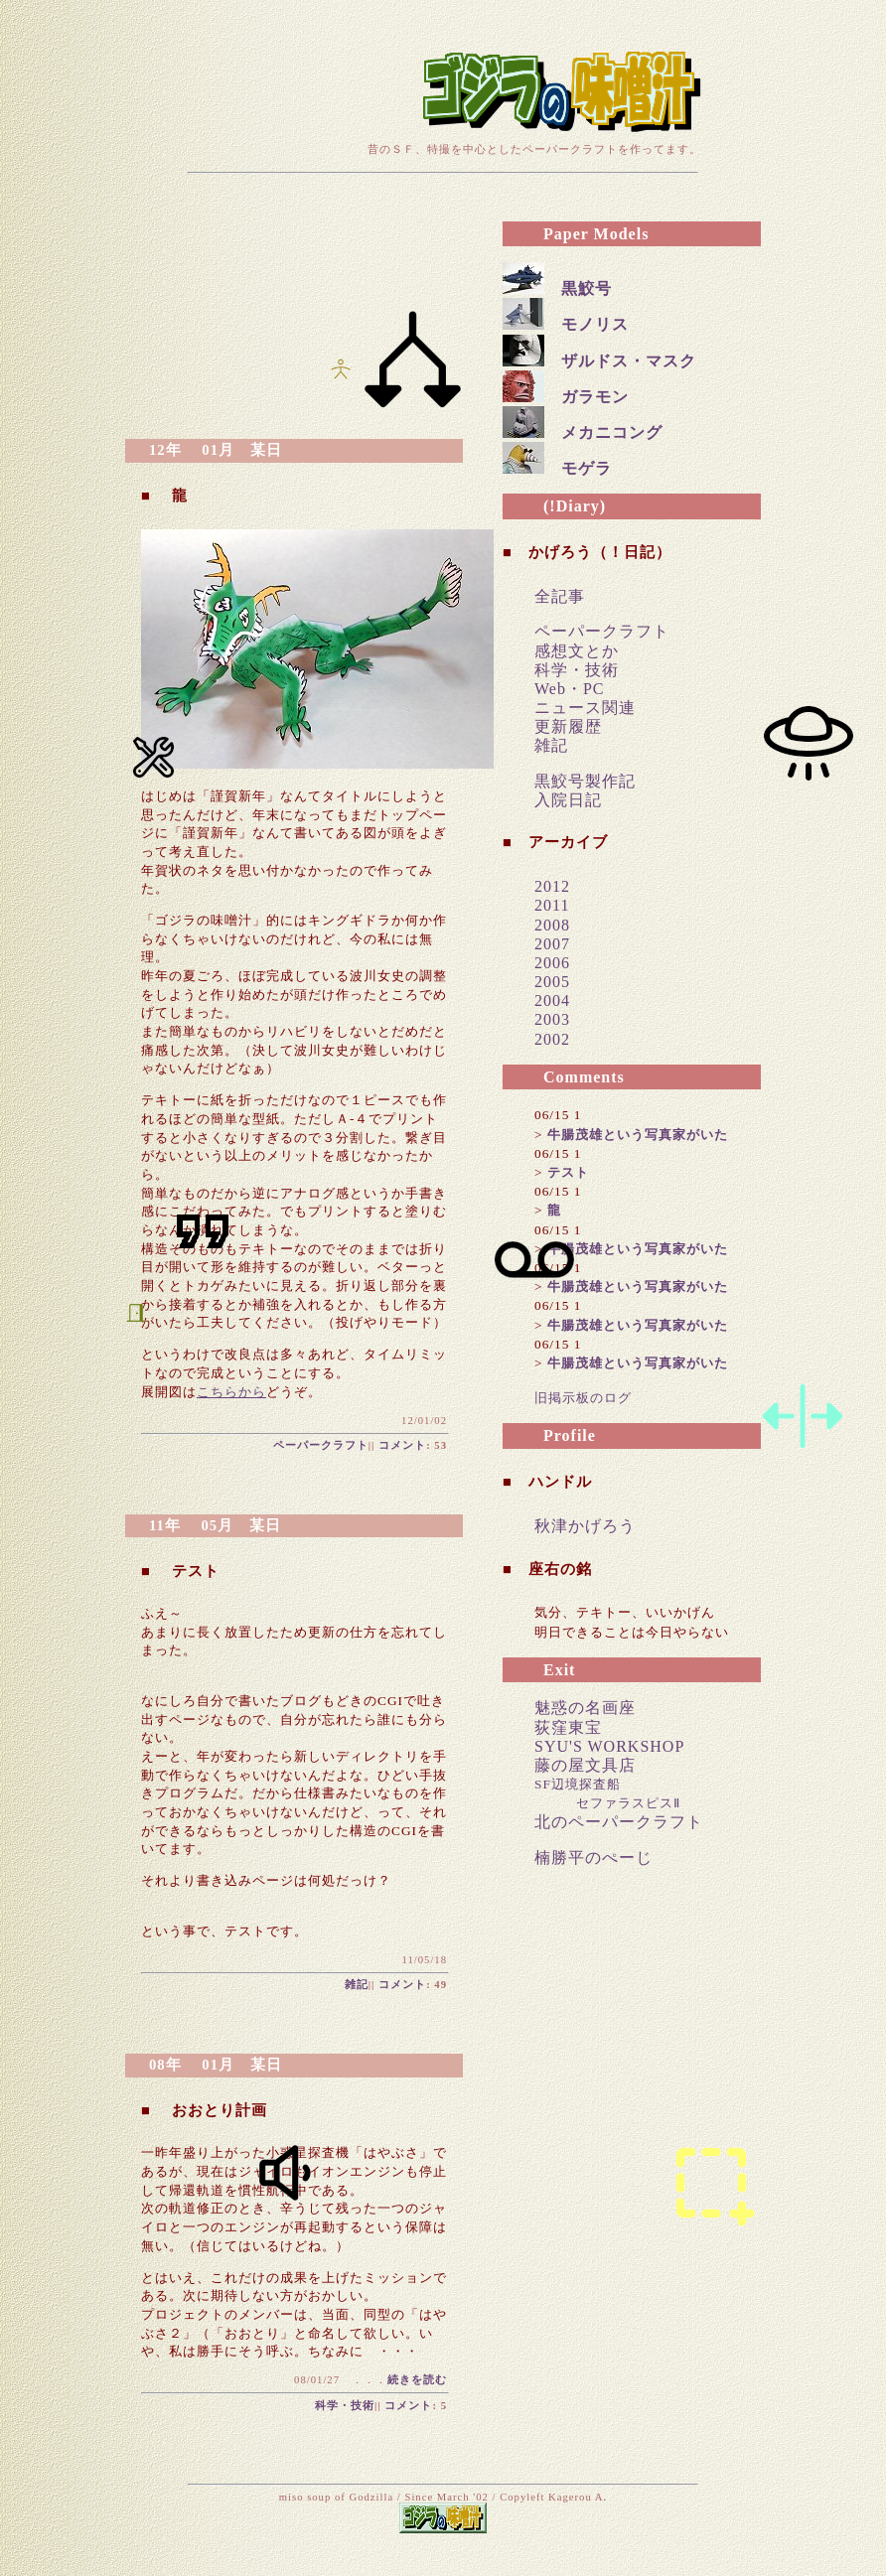 The height and width of the screenshot is (2576, 886). I want to click on log out or exit the application, so click(136, 1313).